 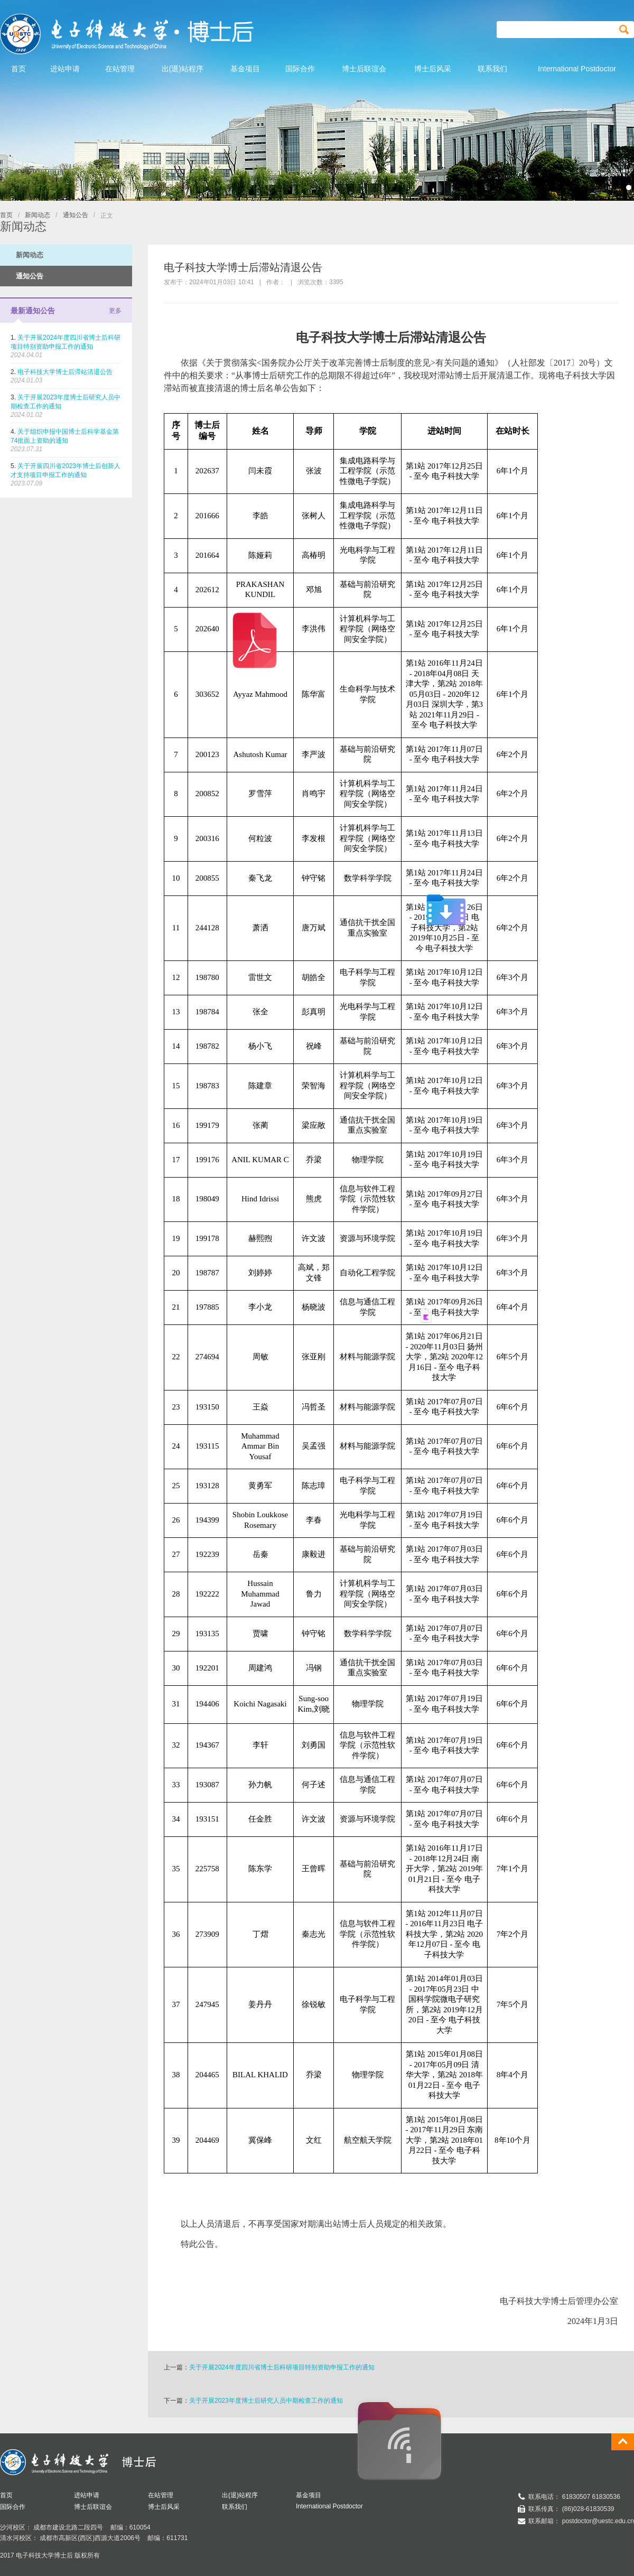 I want to click on open insync cloud sync folder, so click(x=399, y=2441).